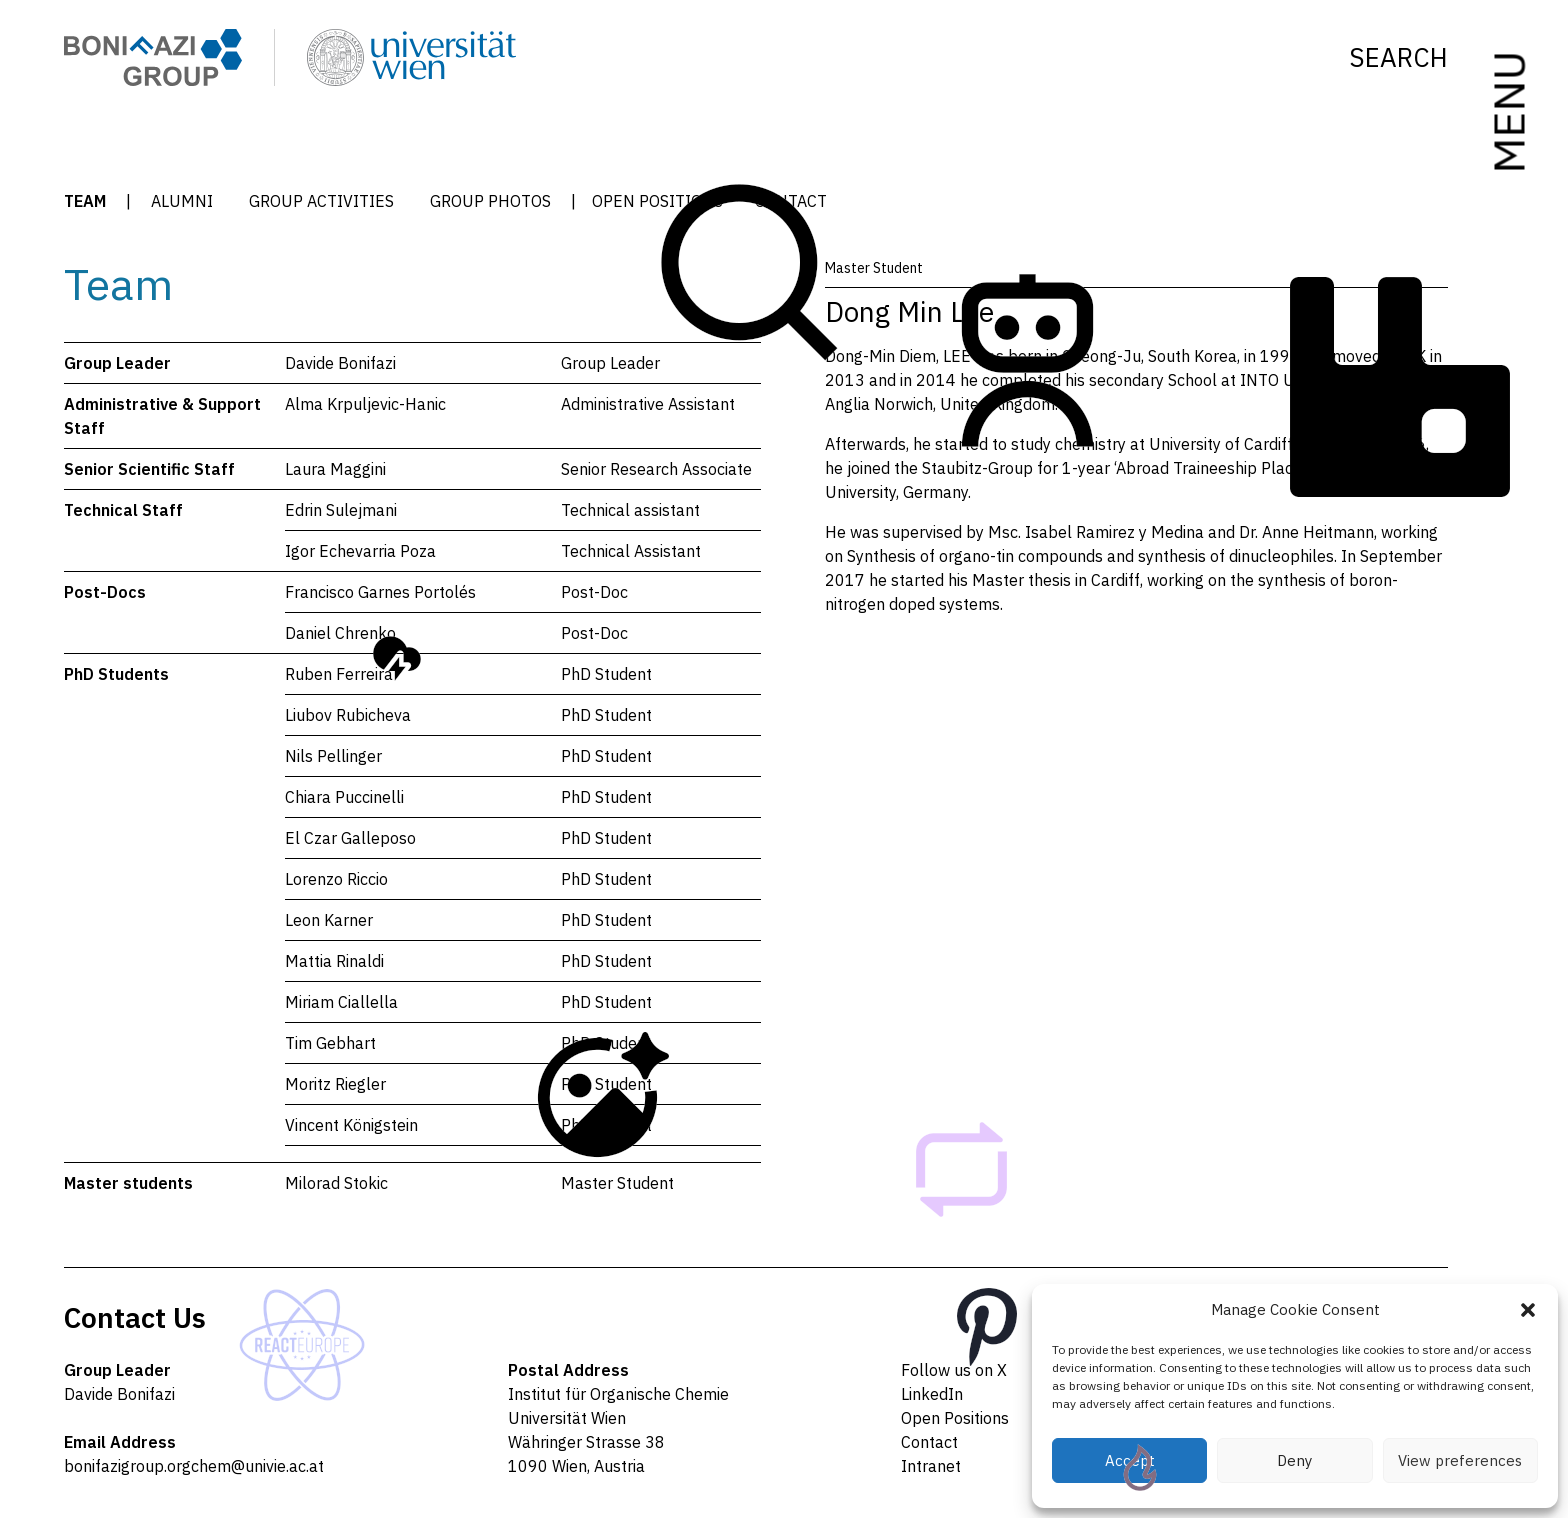  Describe the element at coordinates (1140, 1467) in the screenshot. I see `view trending or hot content` at that location.